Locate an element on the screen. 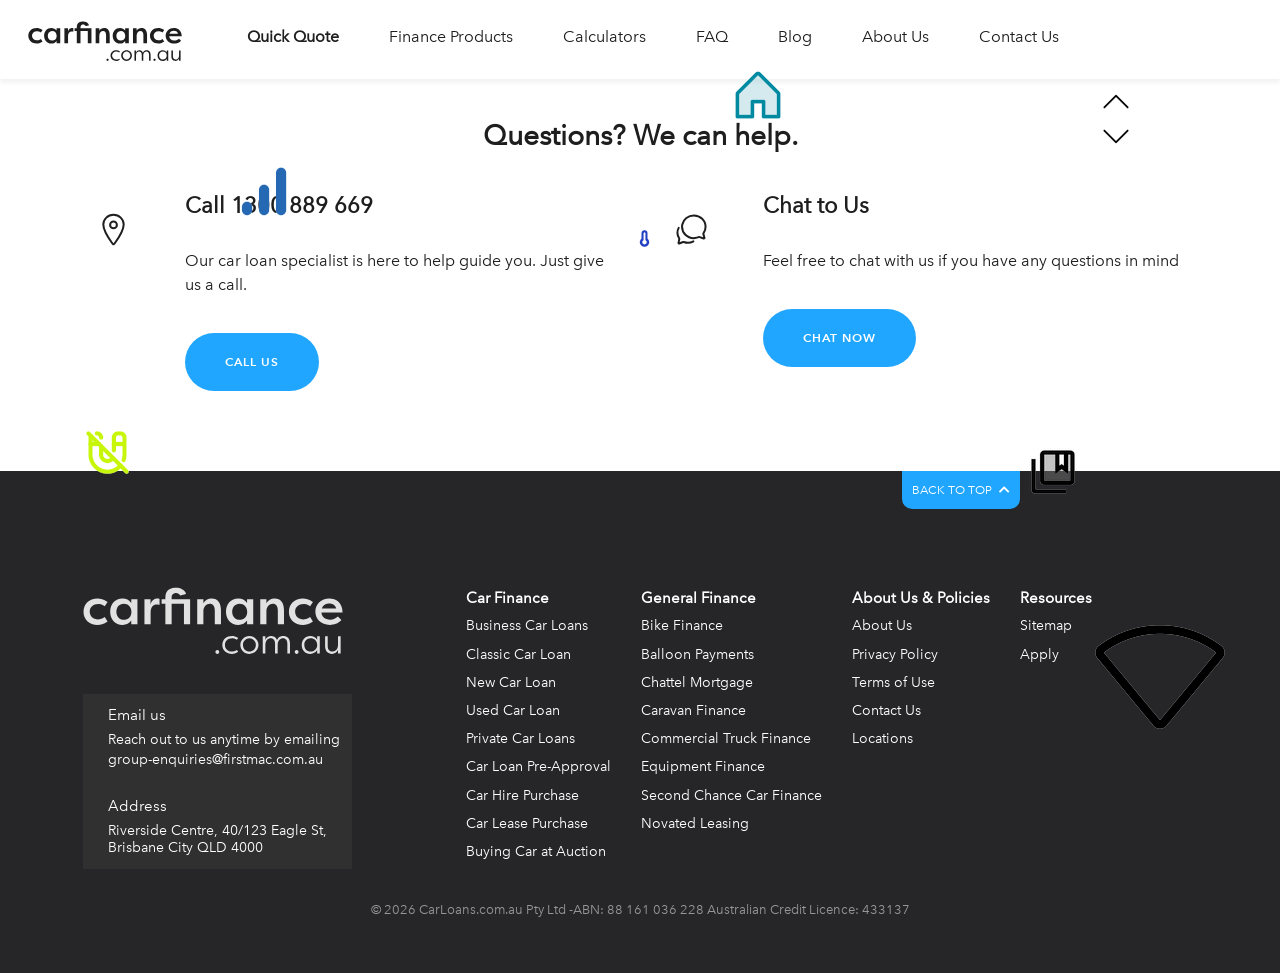 This screenshot has height=973, width=1280. indicates medium cellular signal strength is located at coordinates (284, 179).